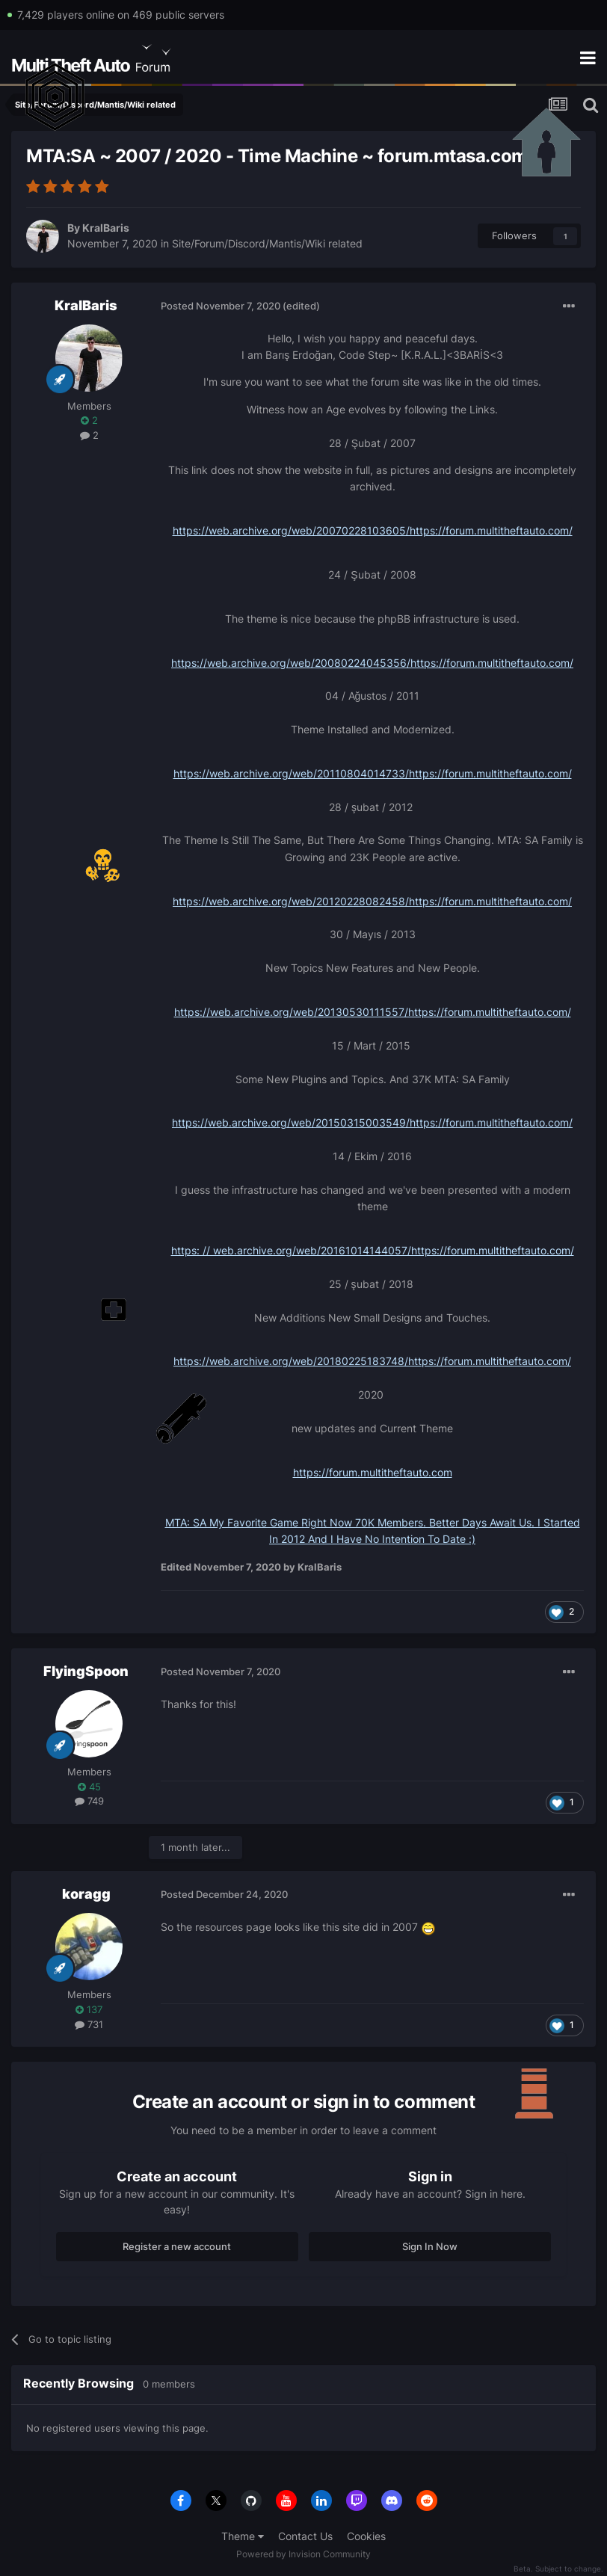  I want to click on view player home base or headquarters, so click(546, 142).